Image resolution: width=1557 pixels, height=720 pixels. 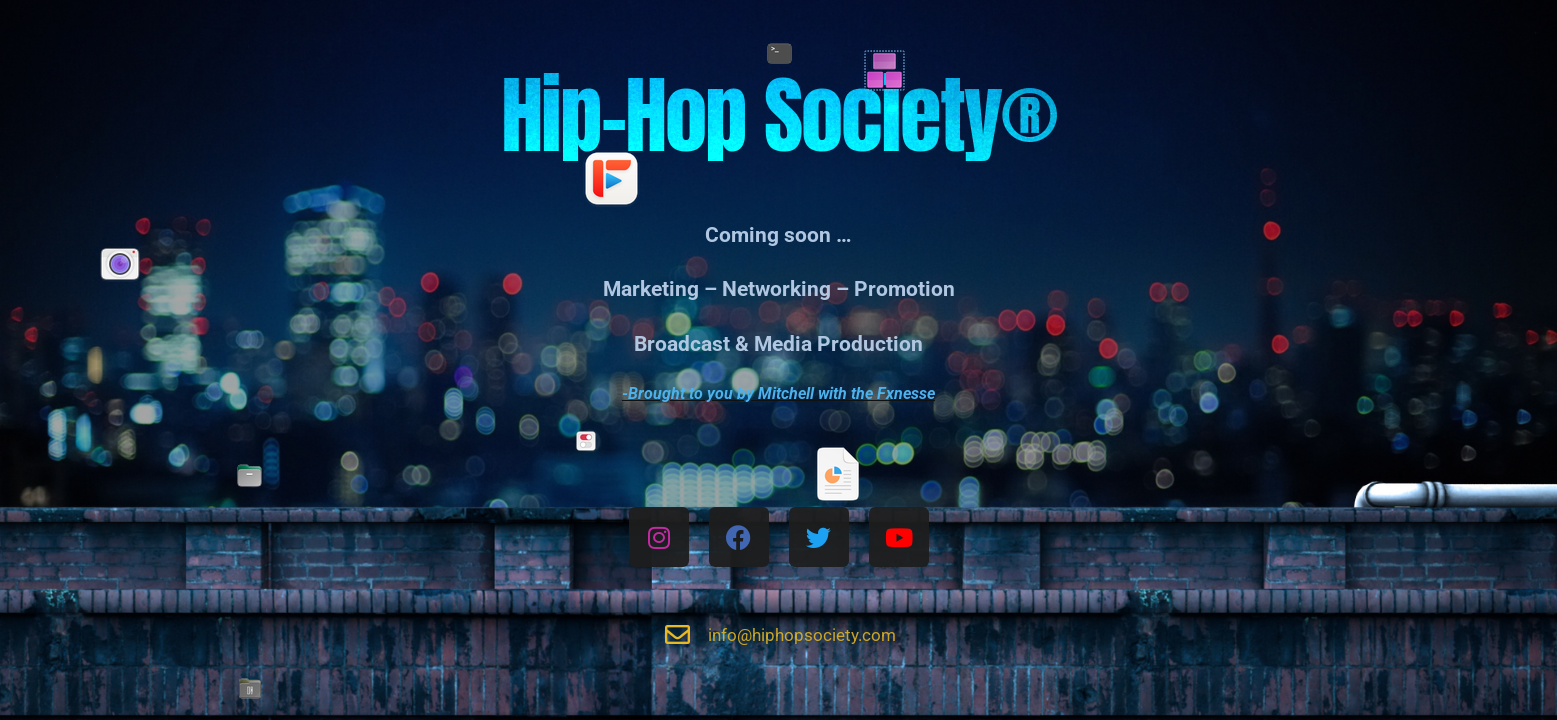 I want to click on open a presentation file, so click(x=838, y=474).